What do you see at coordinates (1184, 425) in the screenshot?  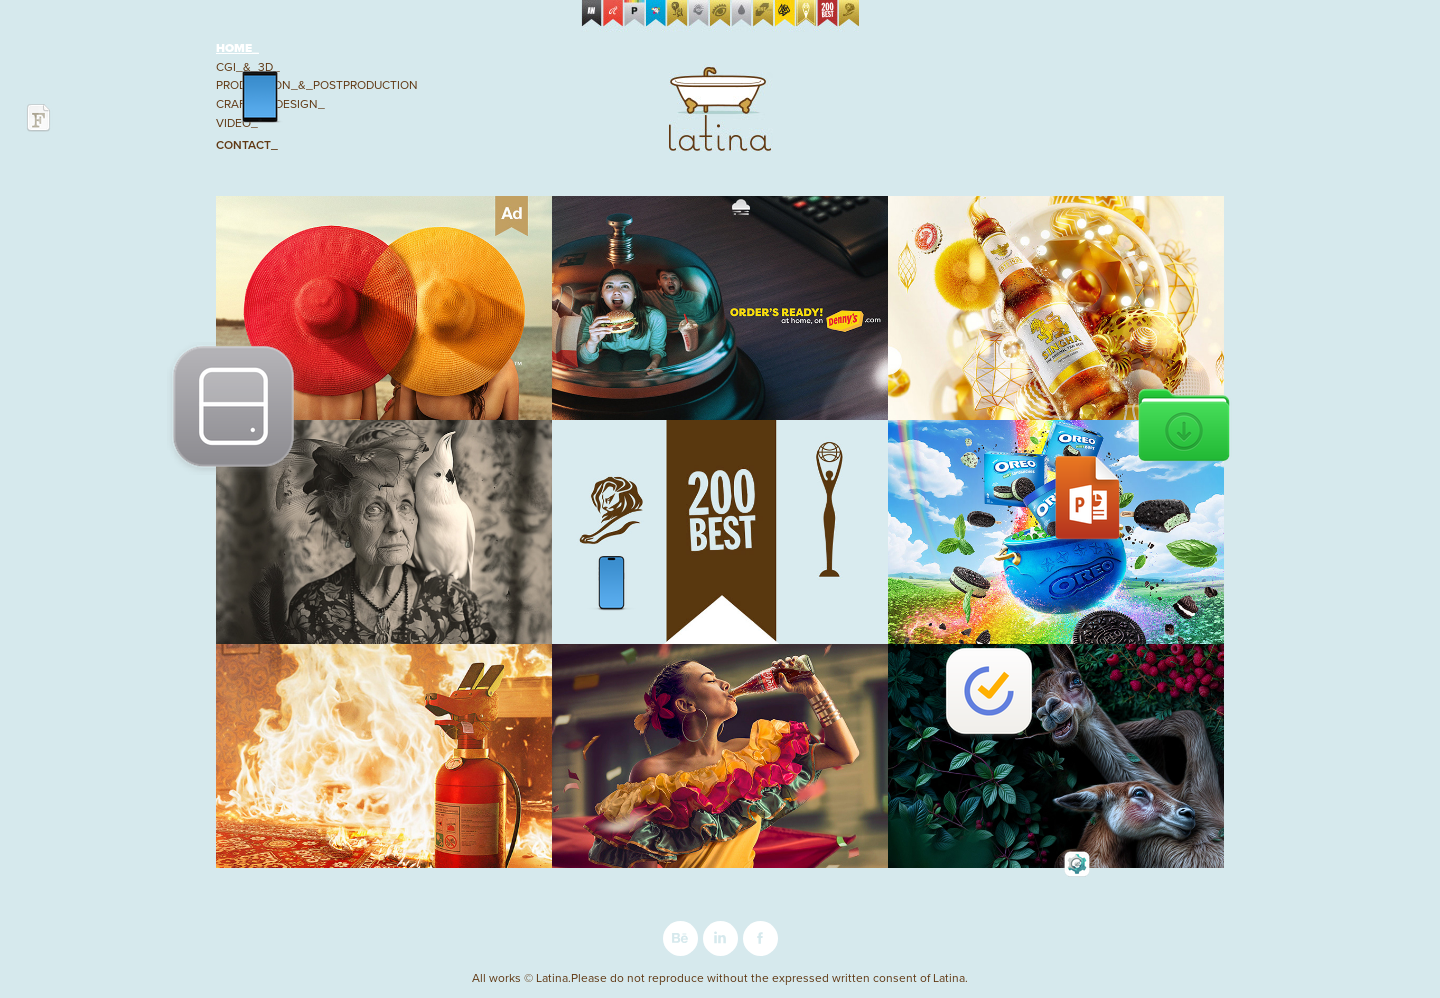 I see `open downloads folder` at bounding box center [1184, 425].